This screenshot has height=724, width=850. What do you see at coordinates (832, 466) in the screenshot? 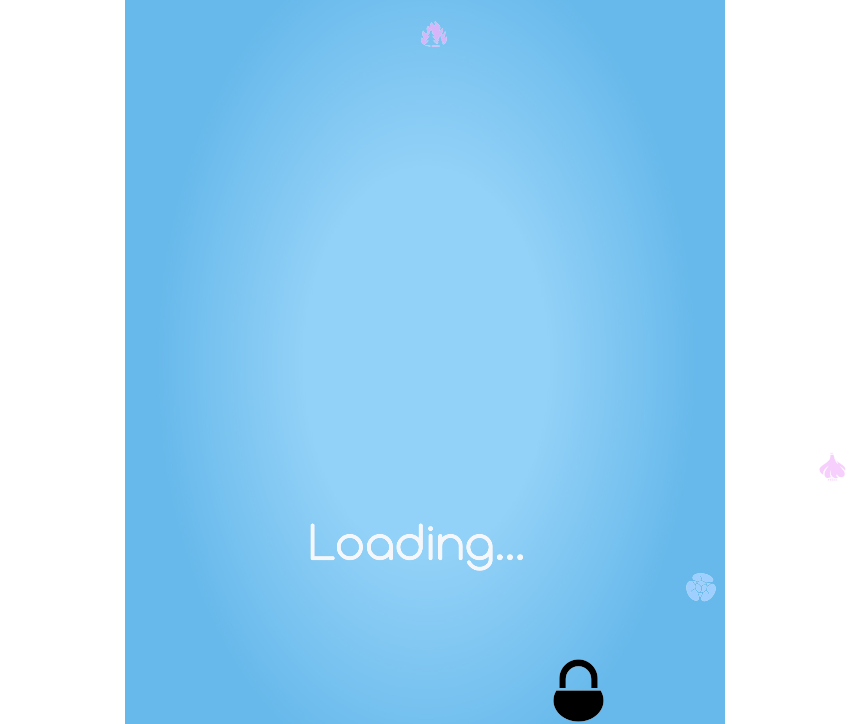
I see `ingredient icon for garlic in a cooking or recipe app` at bounding box center [832, 466].